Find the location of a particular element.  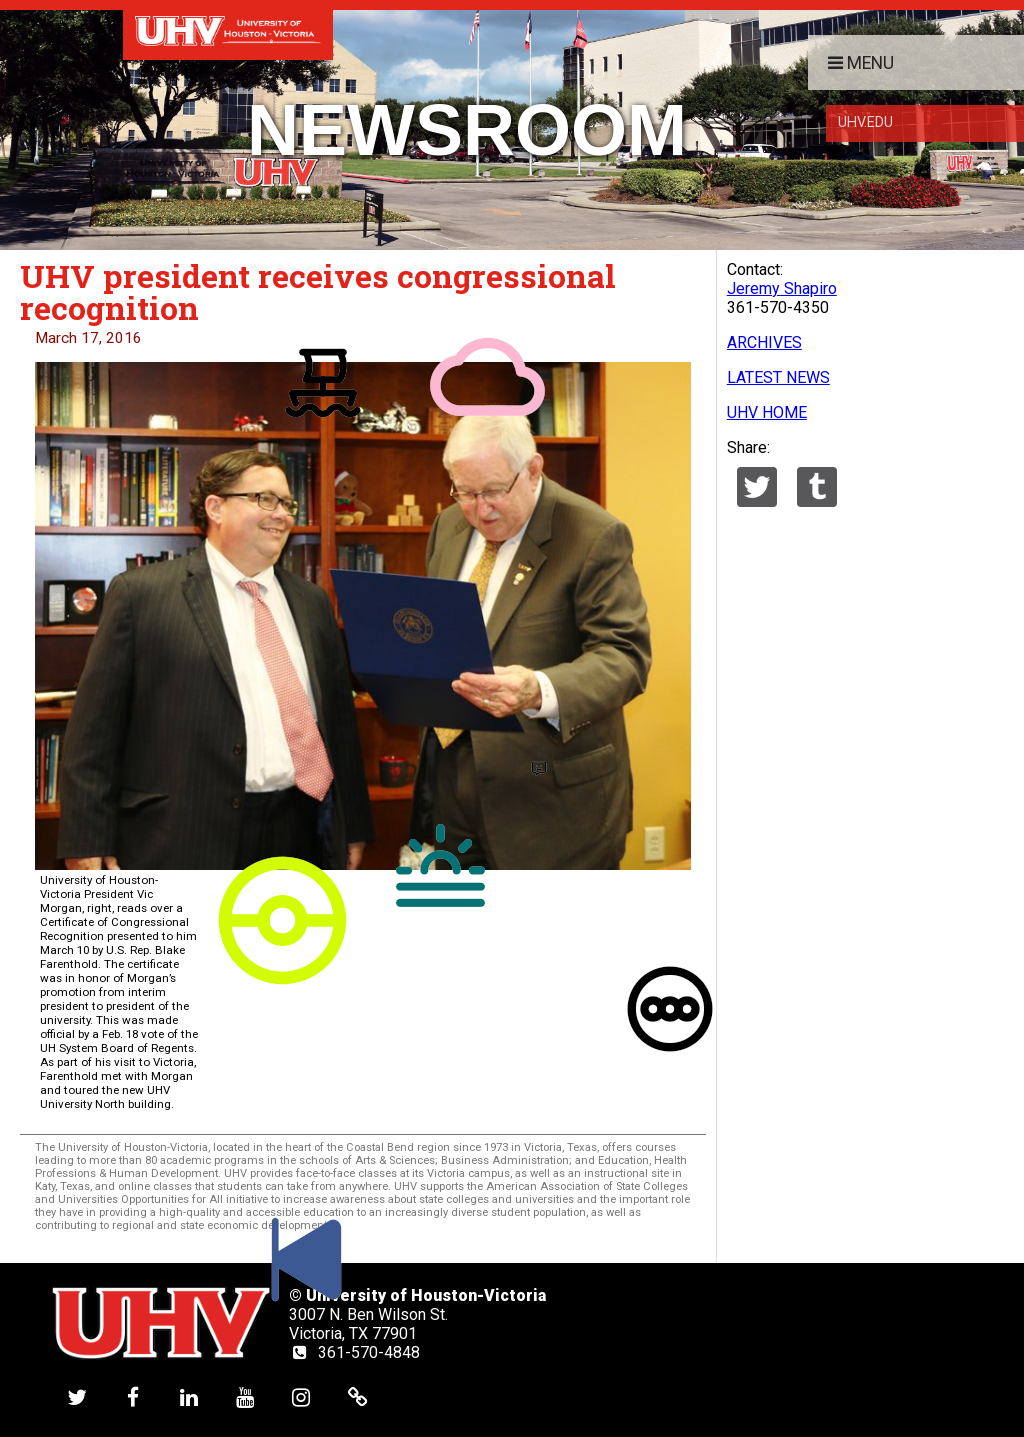

skip to the previous track is located at coordinates (306, 1259).